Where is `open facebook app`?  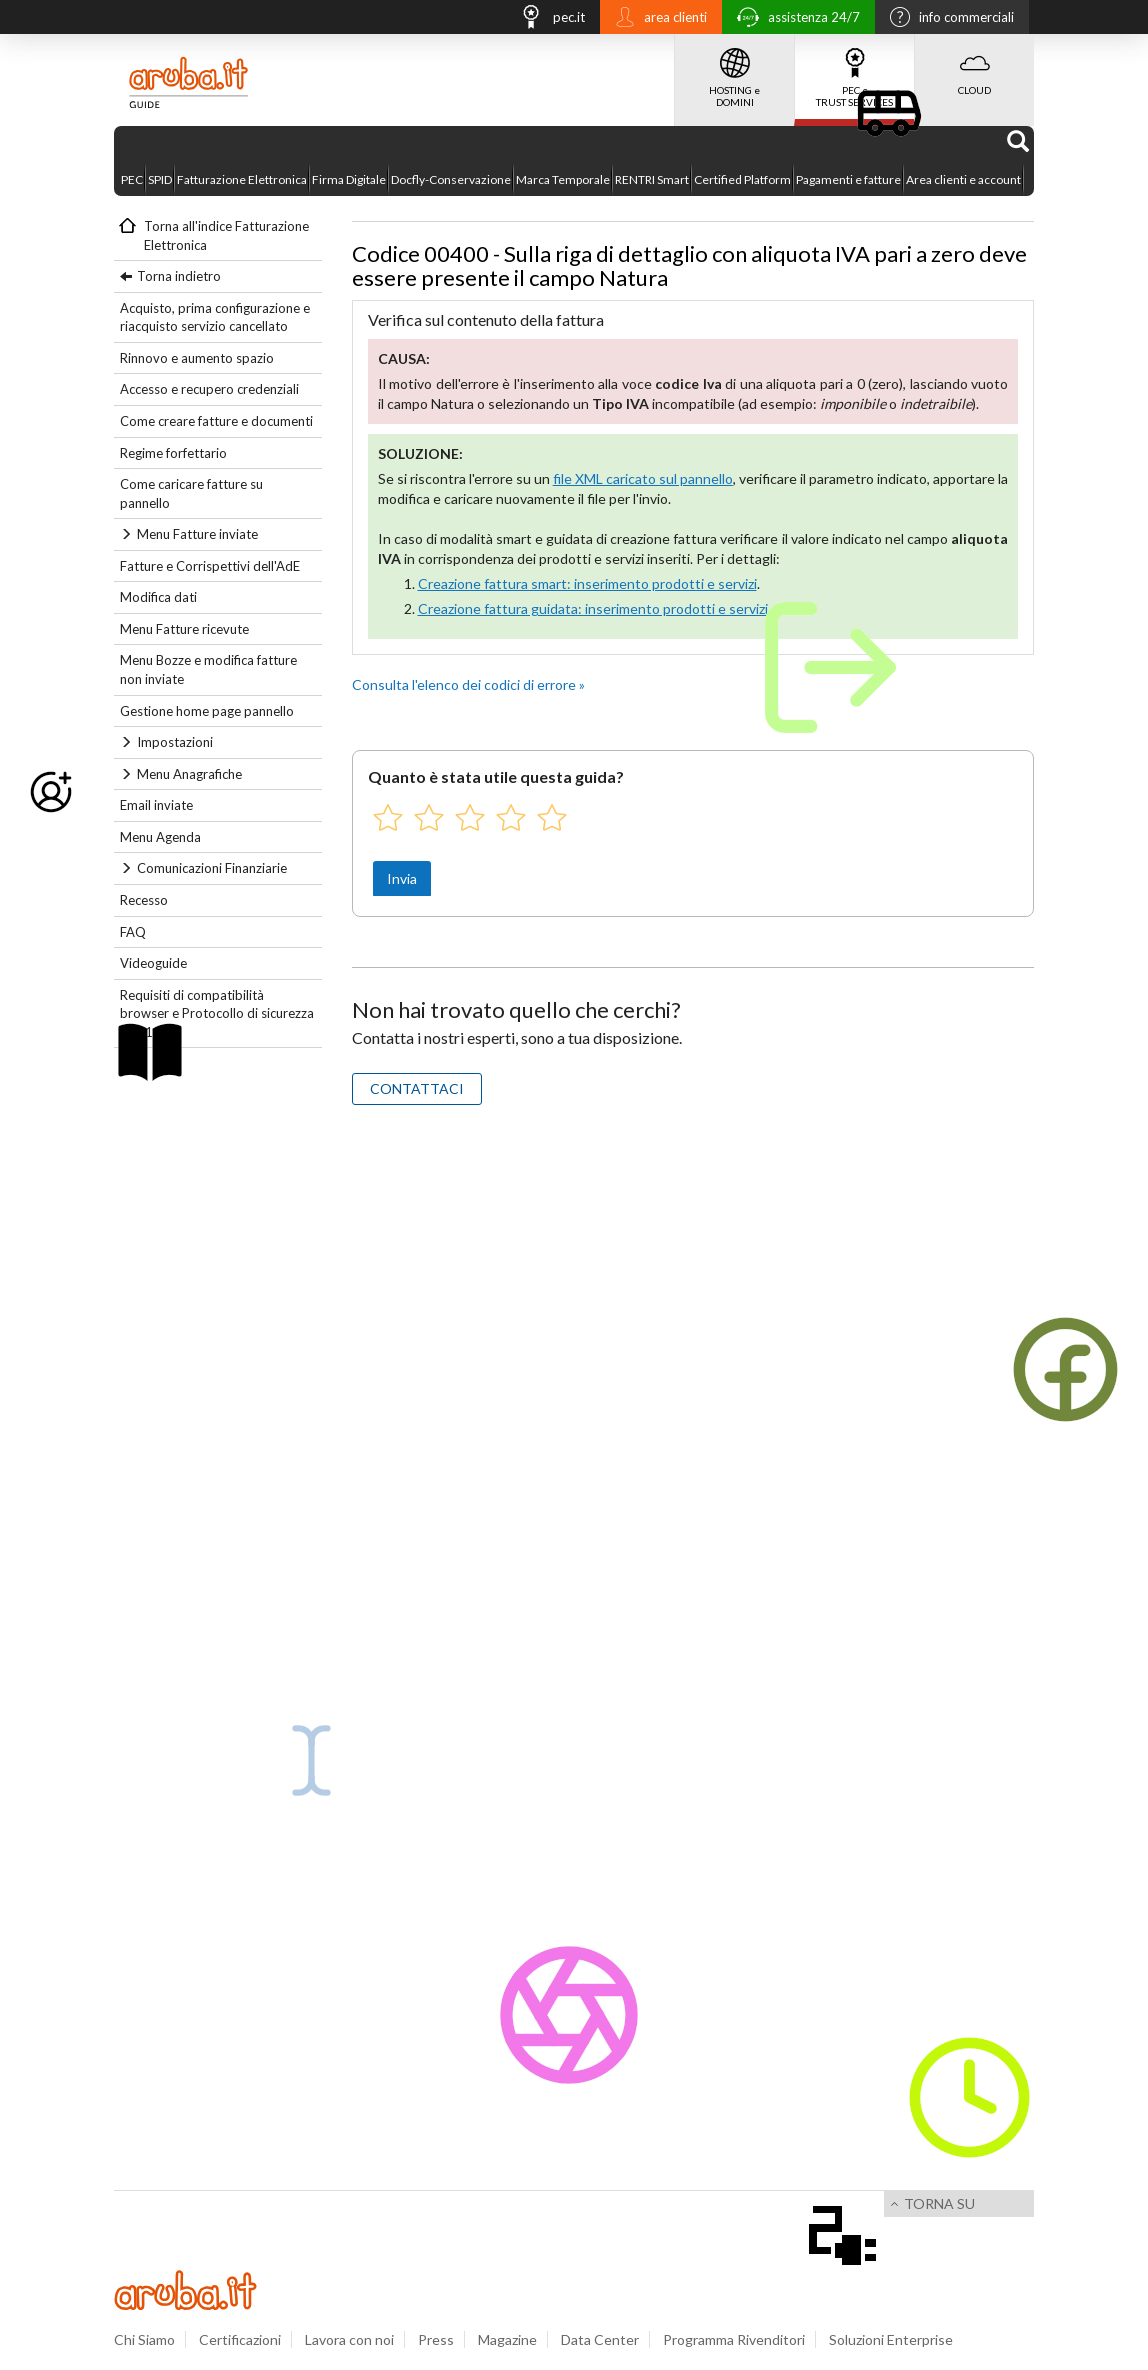
open facebook app is located at coordinates (1065, 1369).